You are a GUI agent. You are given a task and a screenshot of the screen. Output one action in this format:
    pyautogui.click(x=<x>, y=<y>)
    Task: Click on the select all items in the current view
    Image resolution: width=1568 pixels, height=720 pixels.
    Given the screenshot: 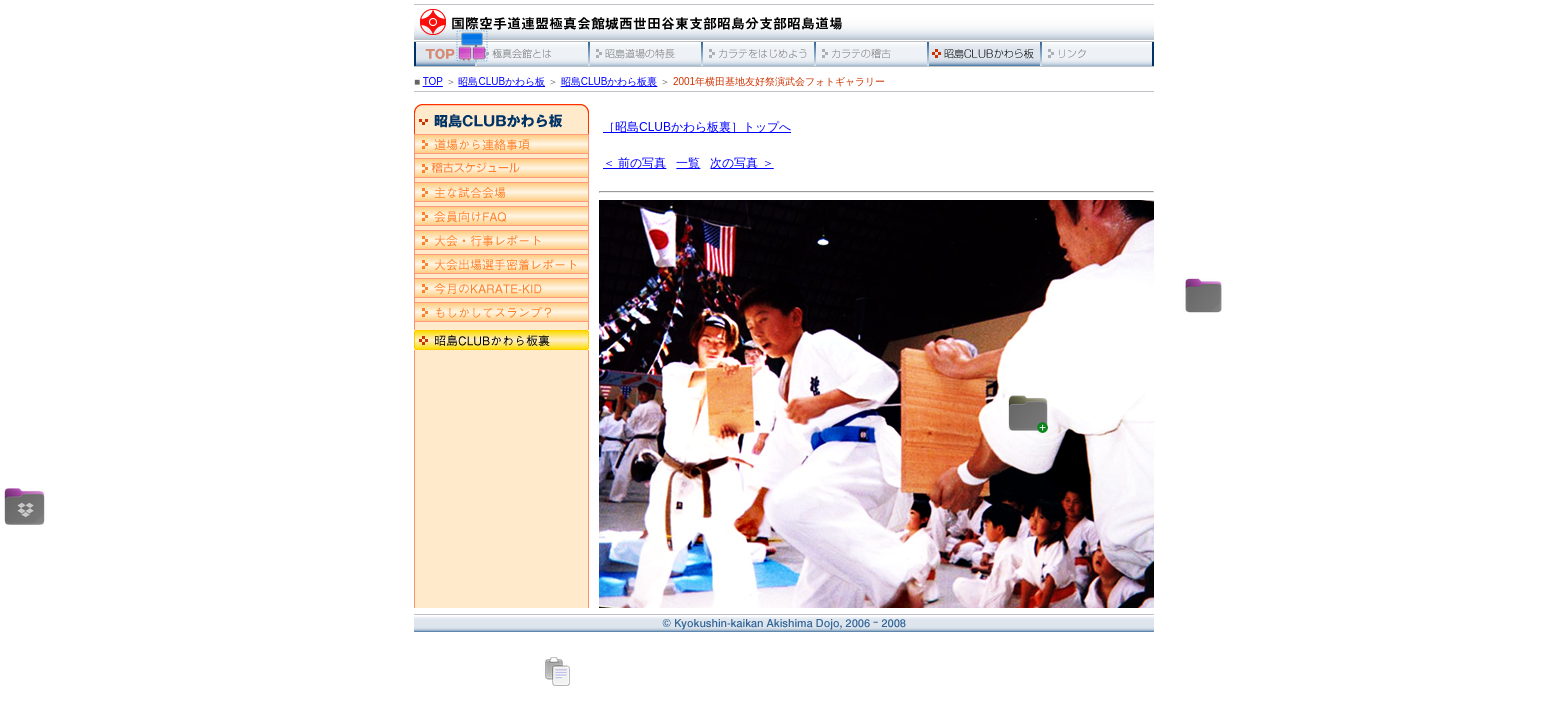 What is the action you would take?
    pyautogui.click(x=472, y=46)
    